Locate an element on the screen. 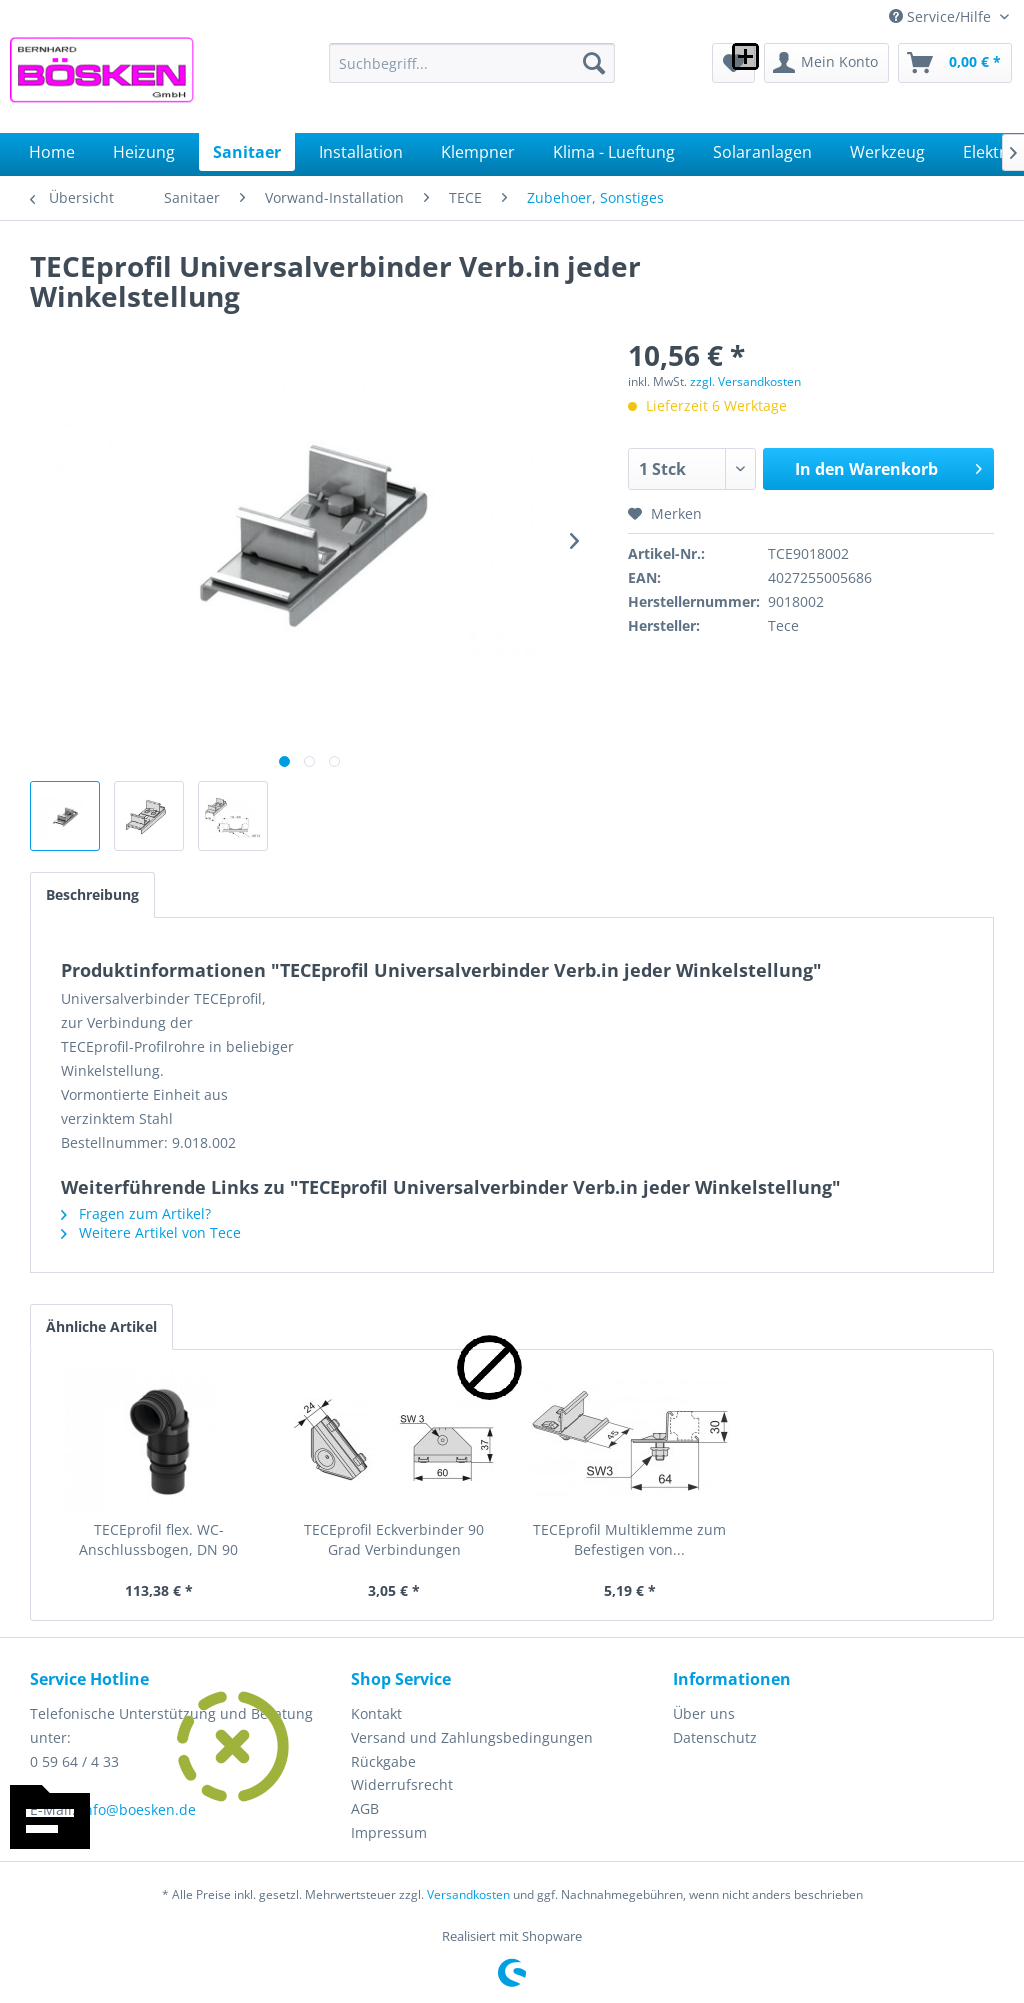  access topic folders is located at coordinates (50, 1817).